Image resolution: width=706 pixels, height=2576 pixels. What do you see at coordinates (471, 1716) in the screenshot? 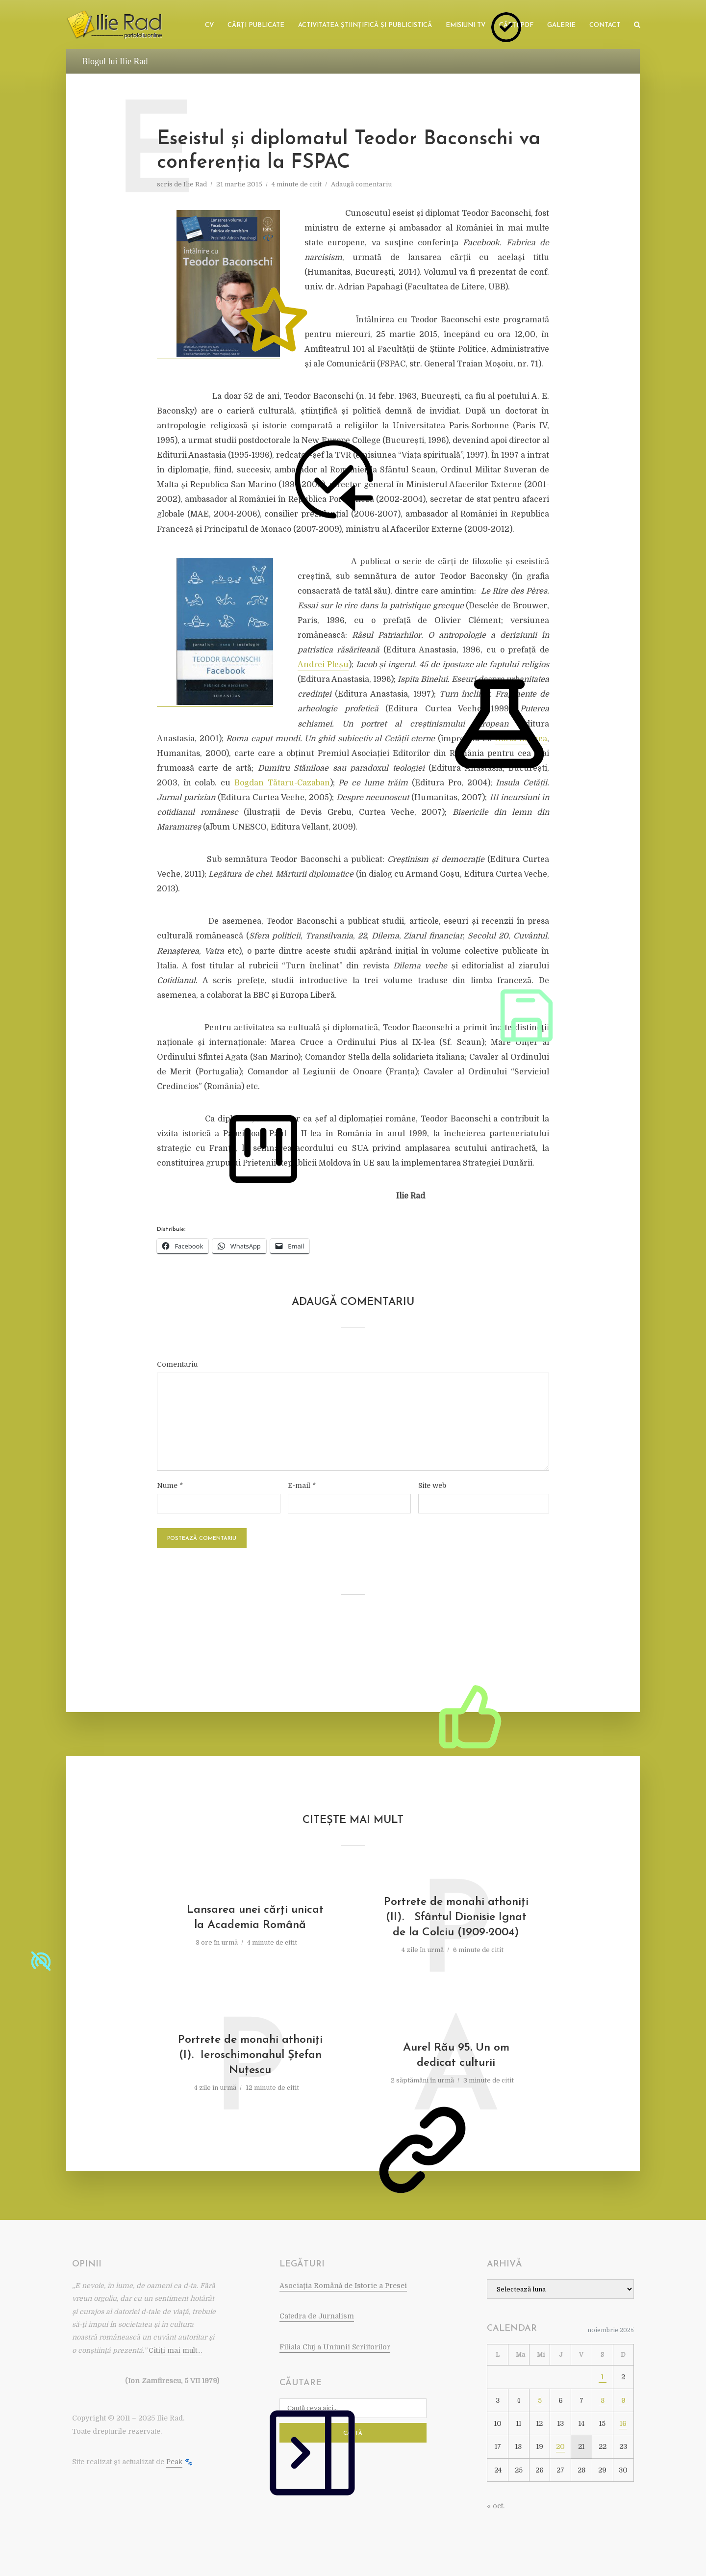
I see `like or upvote content` at bounding box center [471, 1716].